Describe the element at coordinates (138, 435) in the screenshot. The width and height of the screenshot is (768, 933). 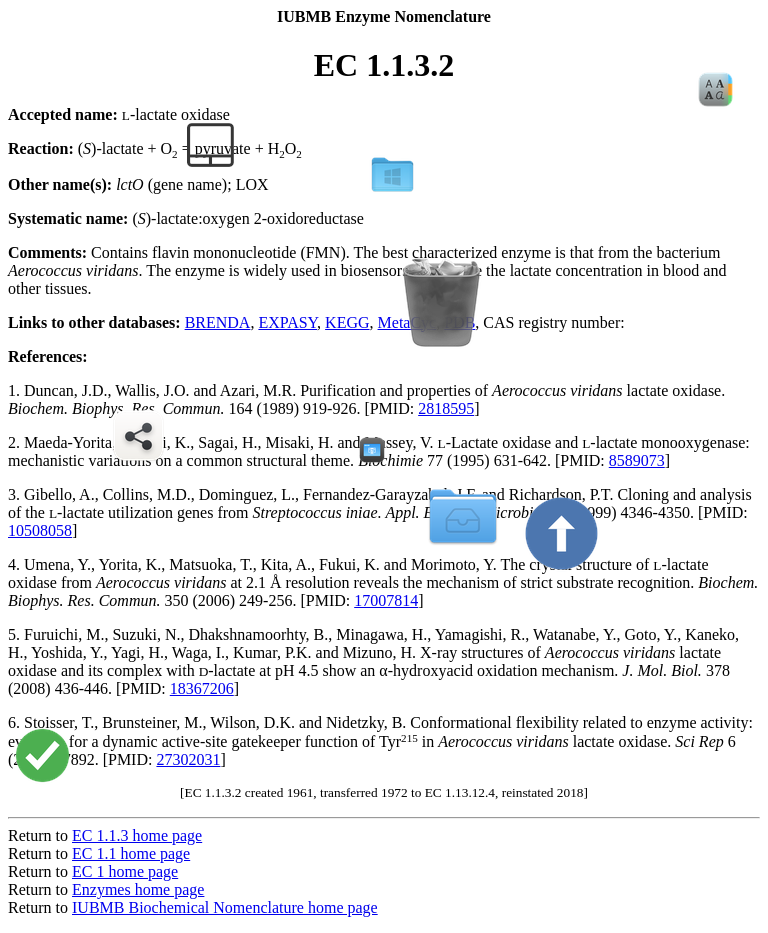
I see `open sharing preferences` at that location.